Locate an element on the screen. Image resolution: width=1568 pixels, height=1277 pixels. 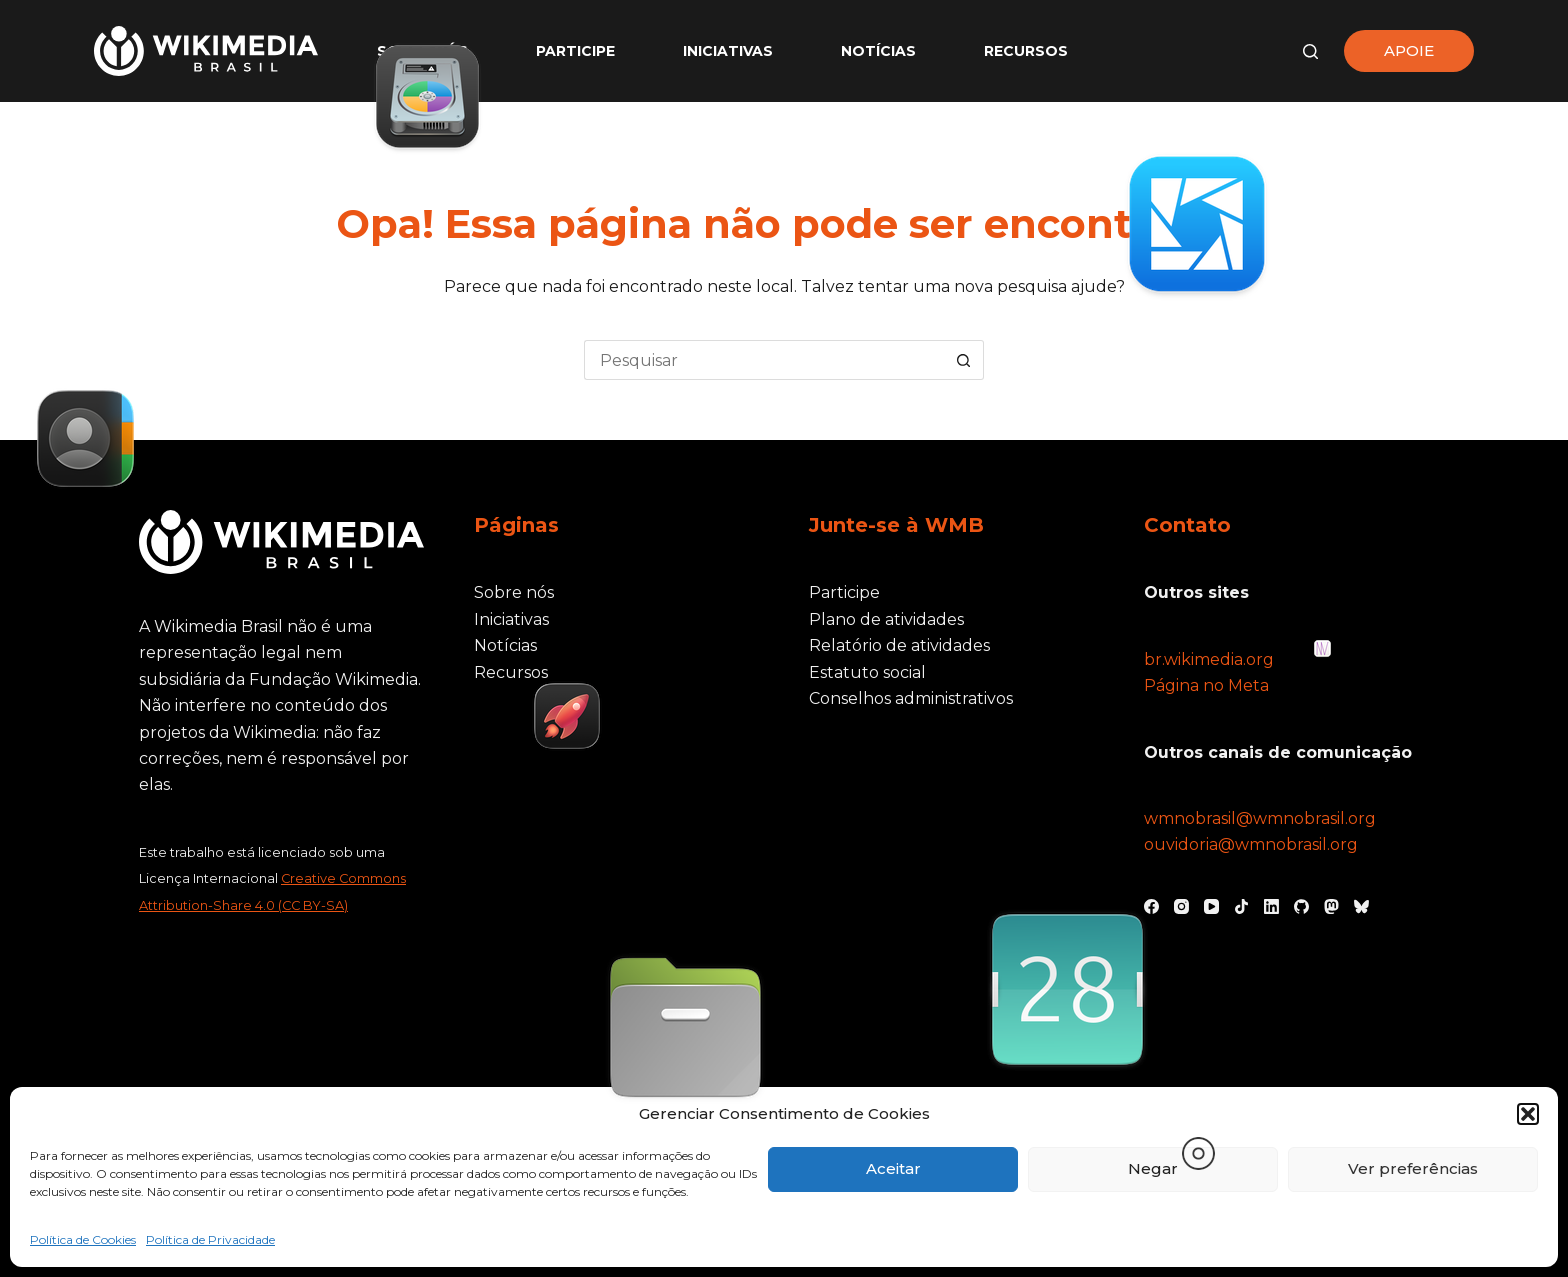
open the calendar app is located at coordinates (1067, 989).